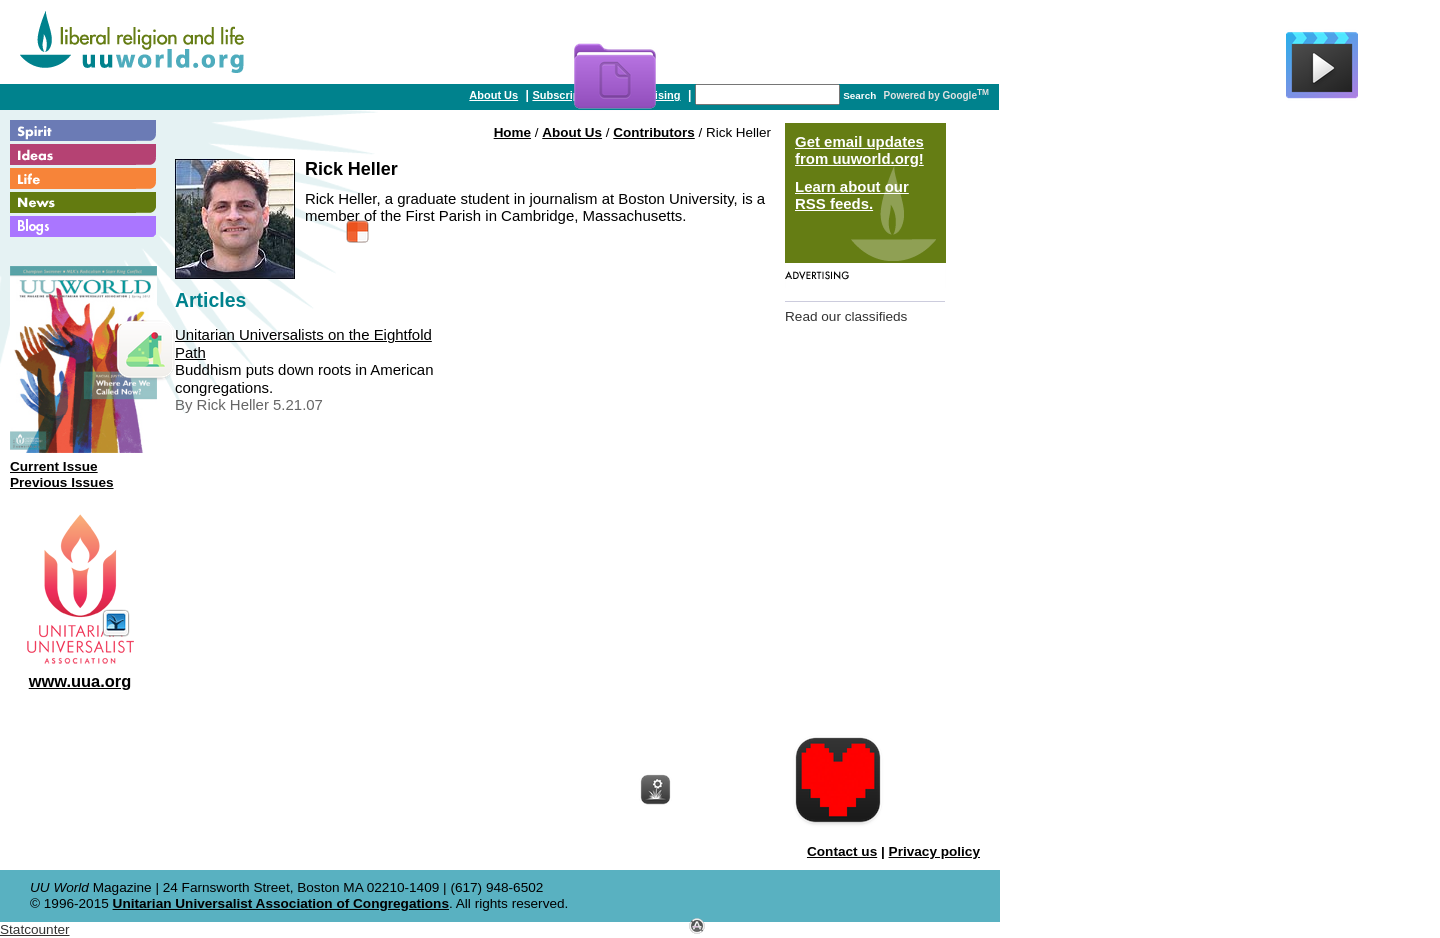  I want to click on launch undertale, so click(838, 780).